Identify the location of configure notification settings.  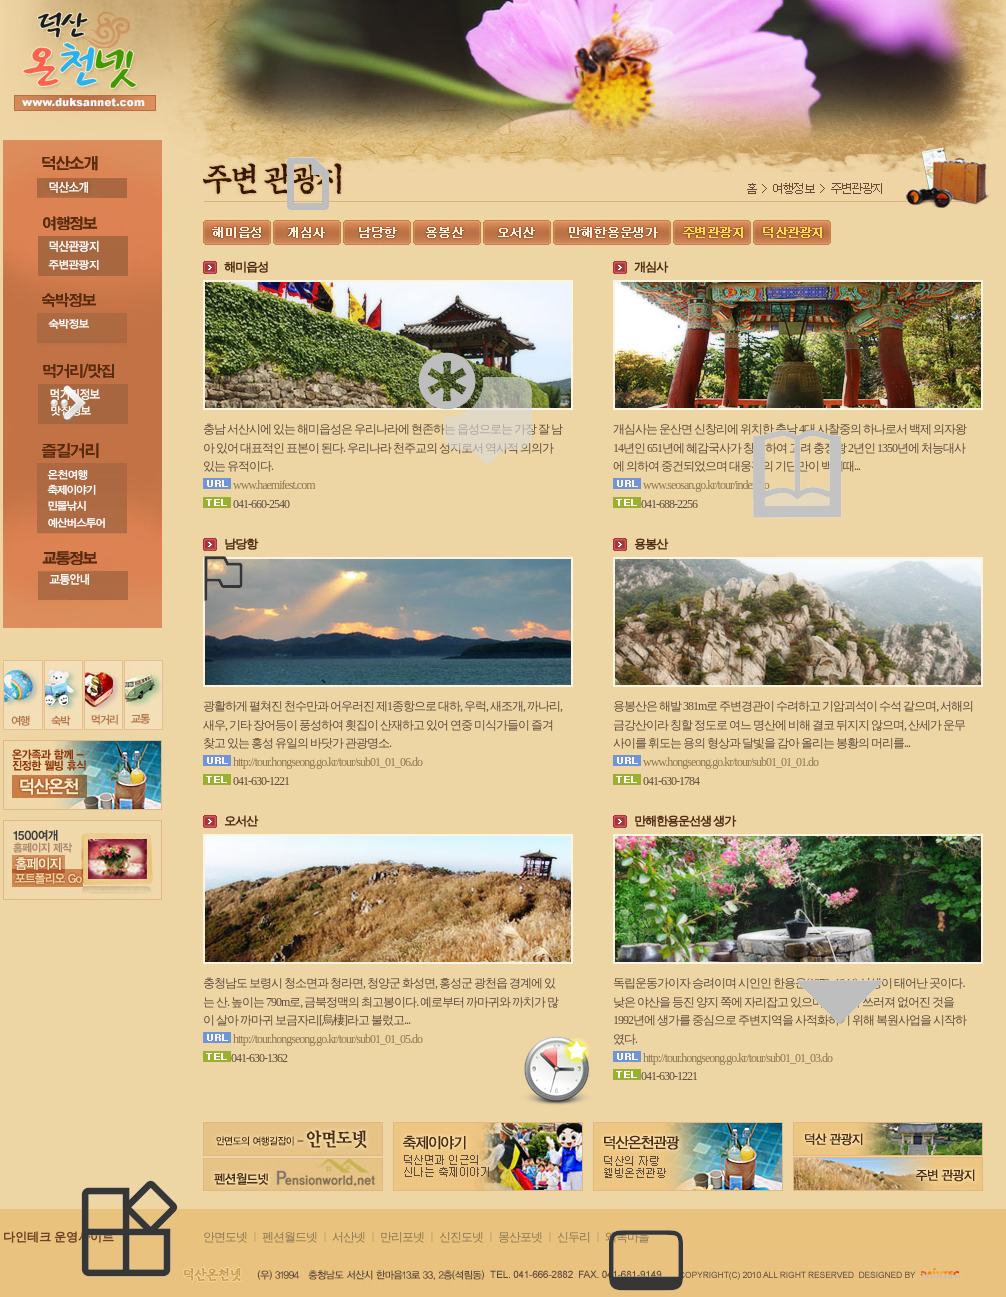
(475, 409).